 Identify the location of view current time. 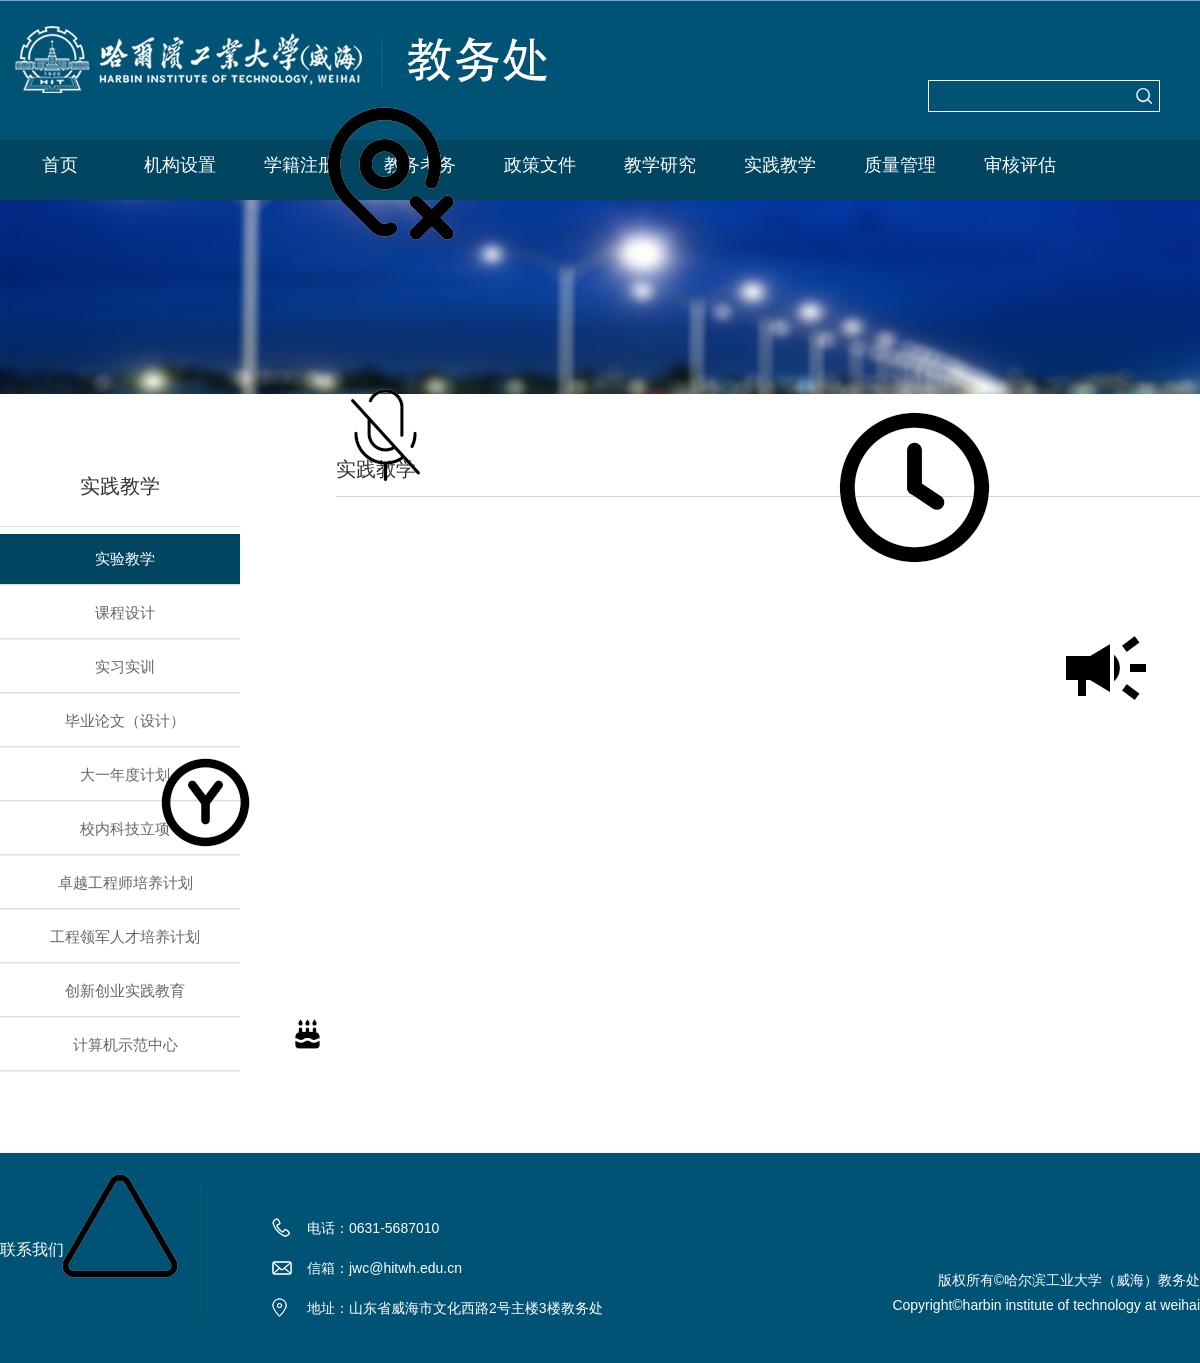
(914, 487).